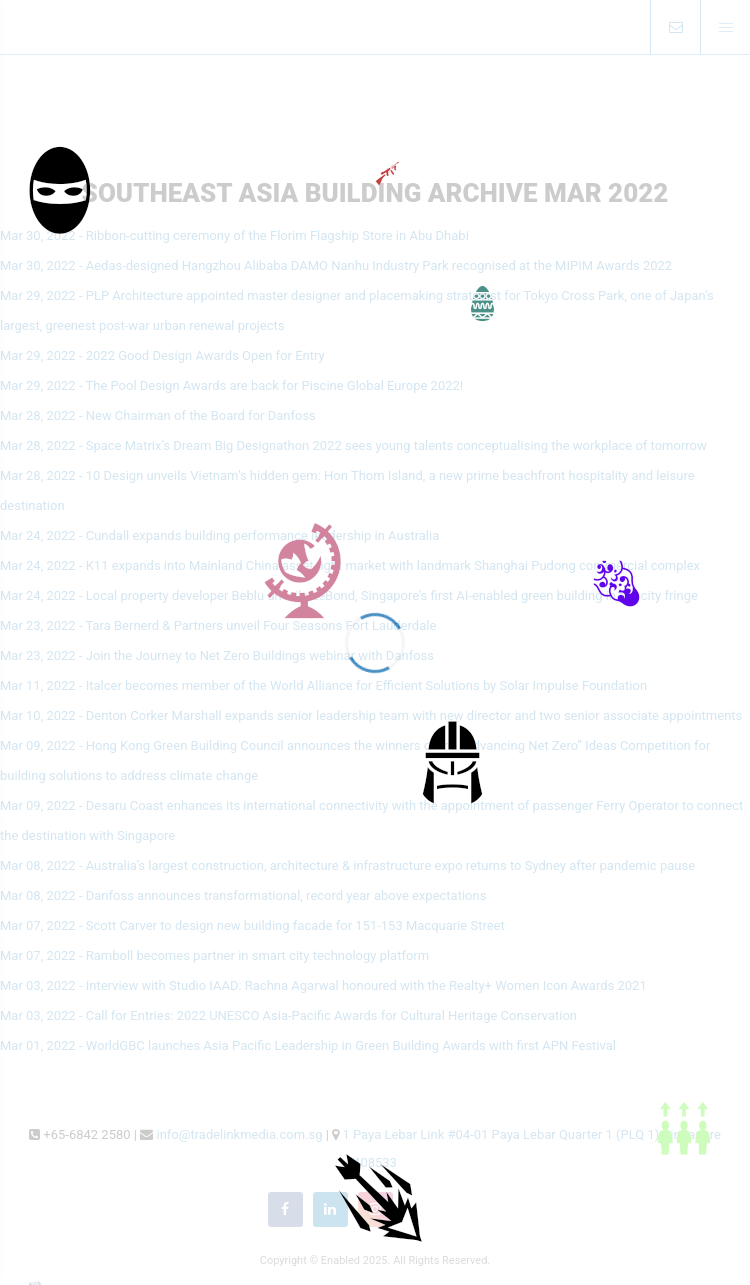 This screenshot has height=1285, width=750. What do you see at coordinates (616, 583) in the screenshot?
I see `cast a fireball spell or ability` at bounding box center [616, 583].